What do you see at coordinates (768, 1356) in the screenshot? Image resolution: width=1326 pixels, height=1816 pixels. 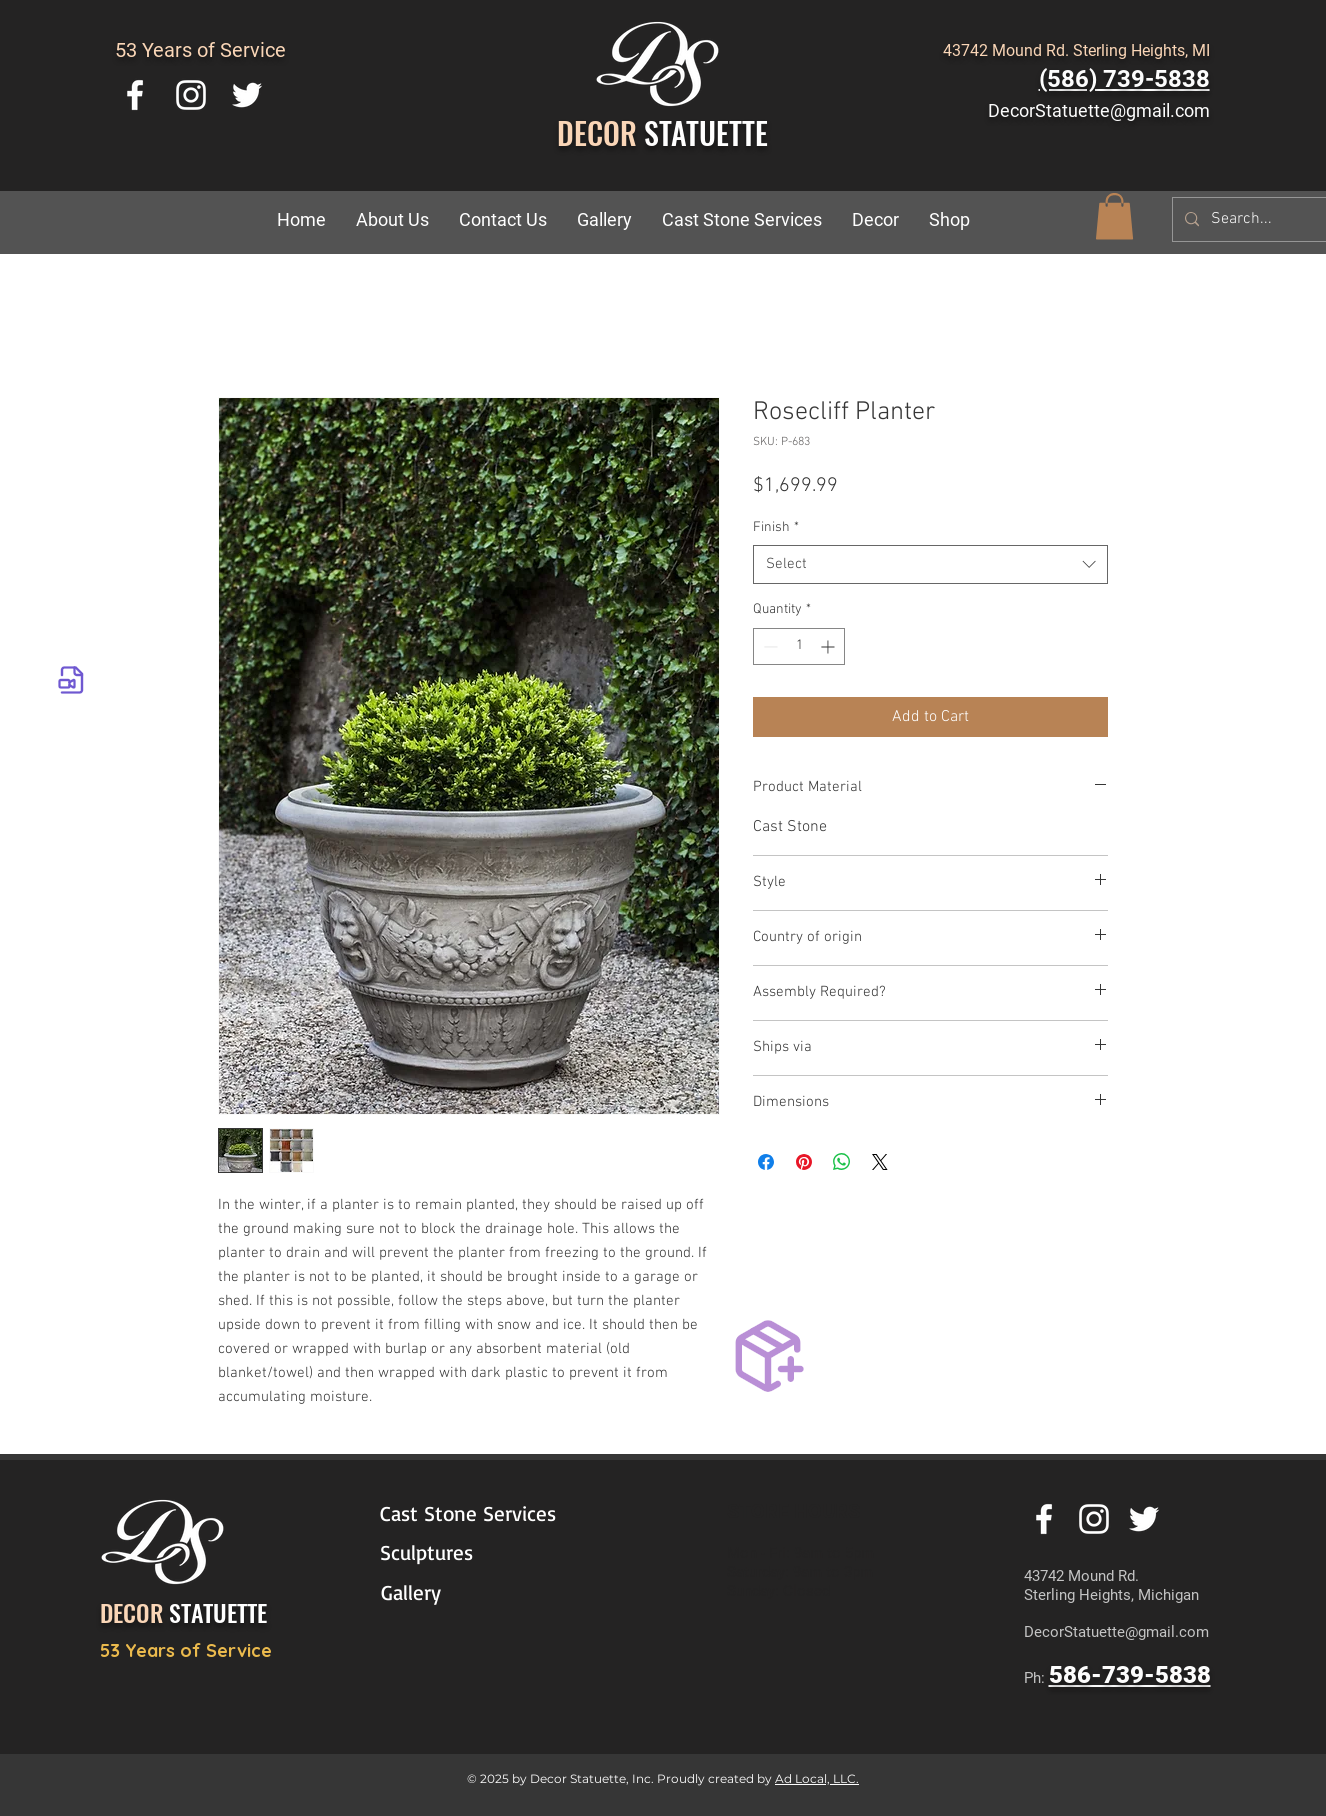 I see `add a new package or shipment` at bounding box center [768, 1356].